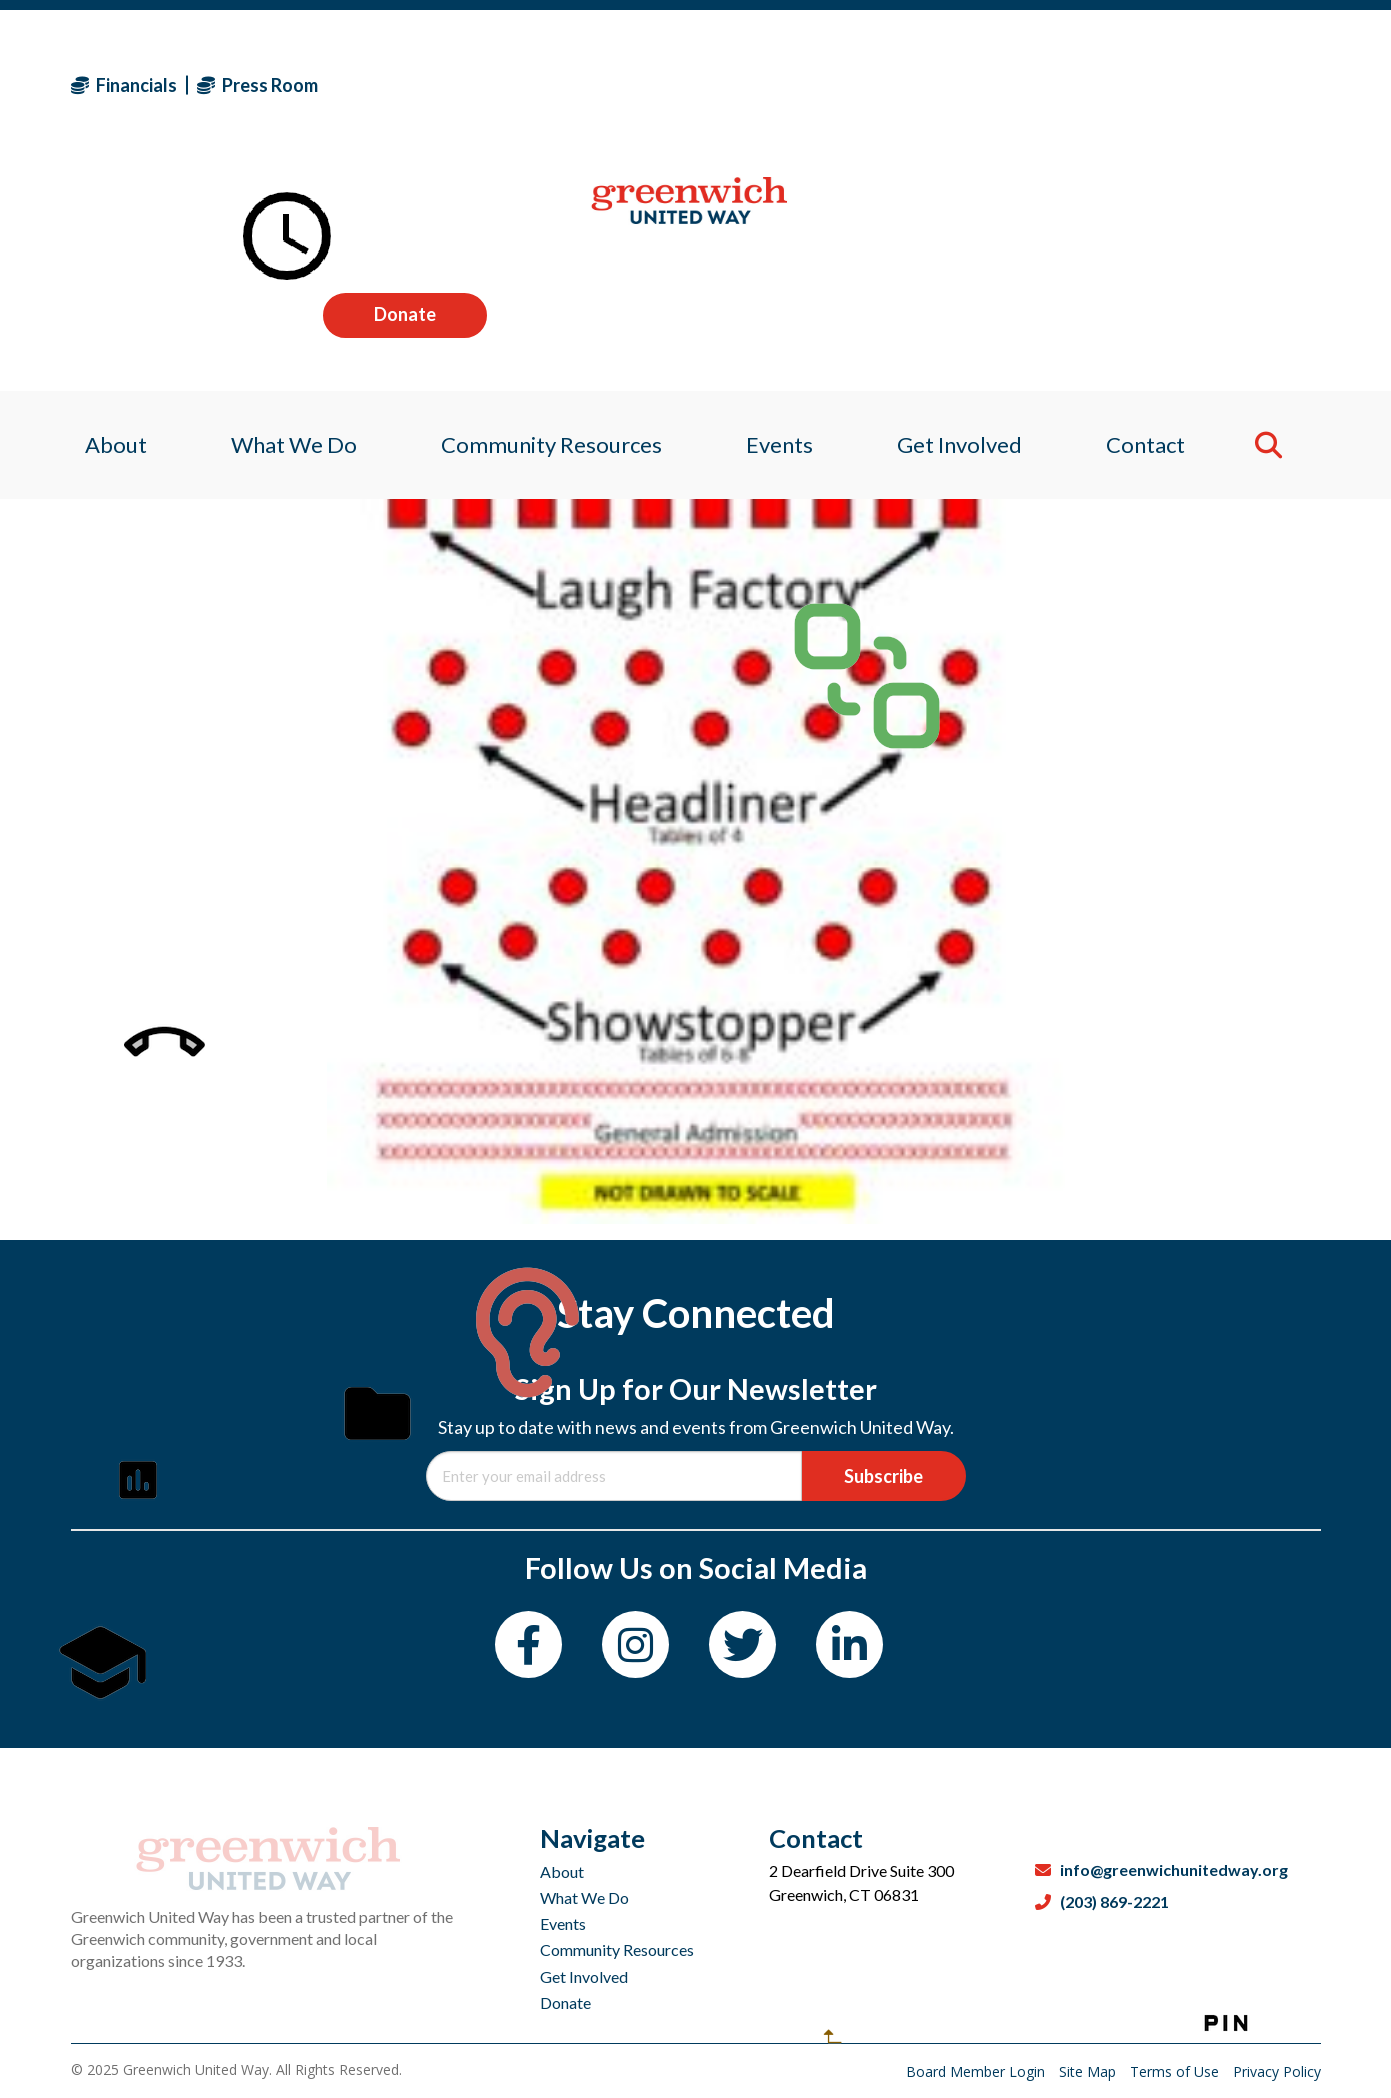 The width and height of the screenshot is (1391, 2098). I want to click on access education or school-related features, so click(100, 1662).